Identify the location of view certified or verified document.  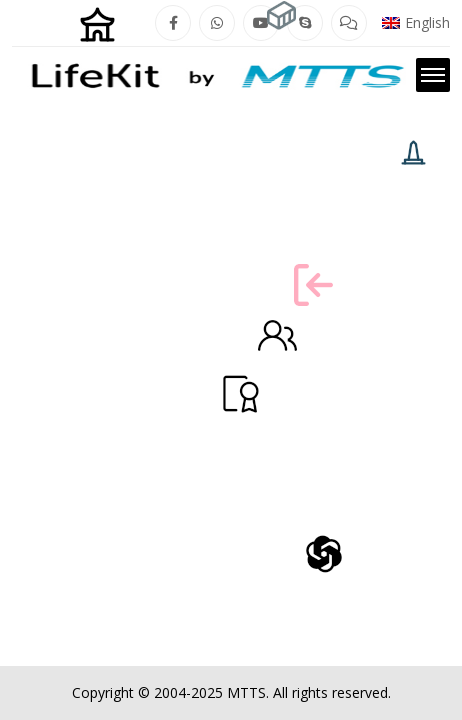
(239, 393).